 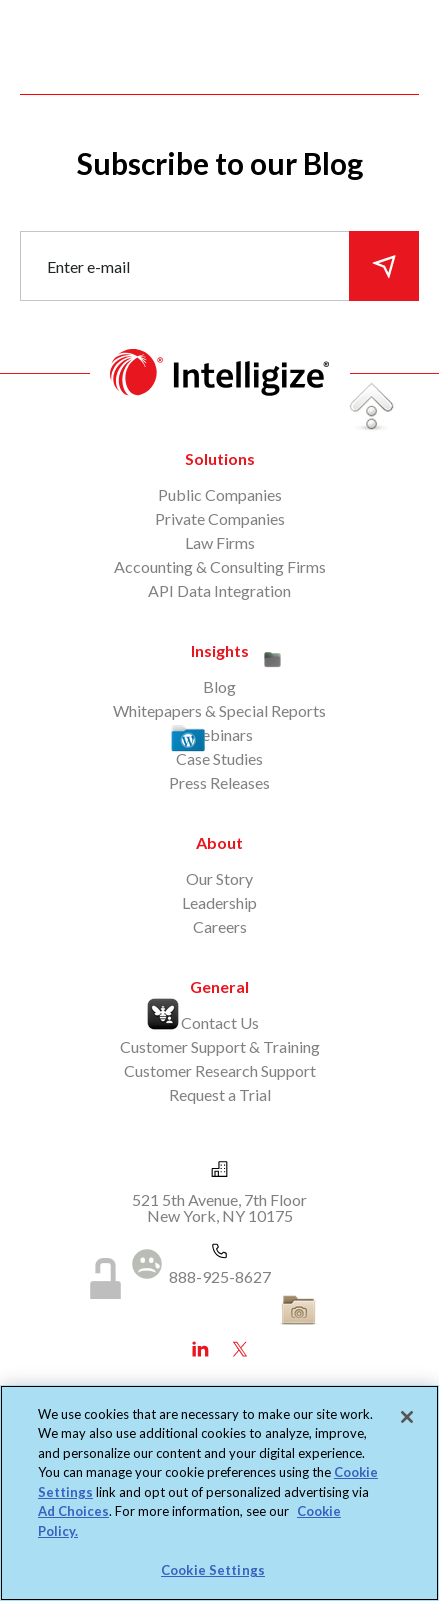 I want to click on folder containing wordpress website files, so click(x=188, y=739).